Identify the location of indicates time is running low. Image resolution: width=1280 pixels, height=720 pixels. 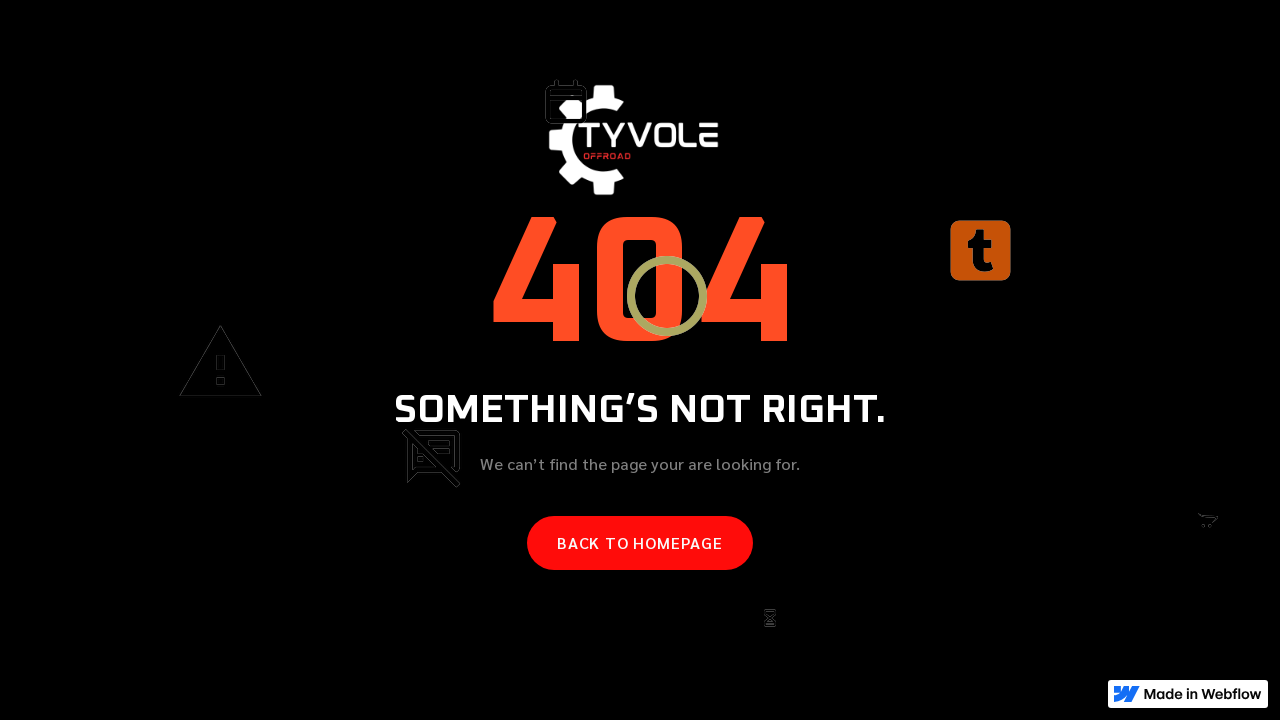
(770, 618).